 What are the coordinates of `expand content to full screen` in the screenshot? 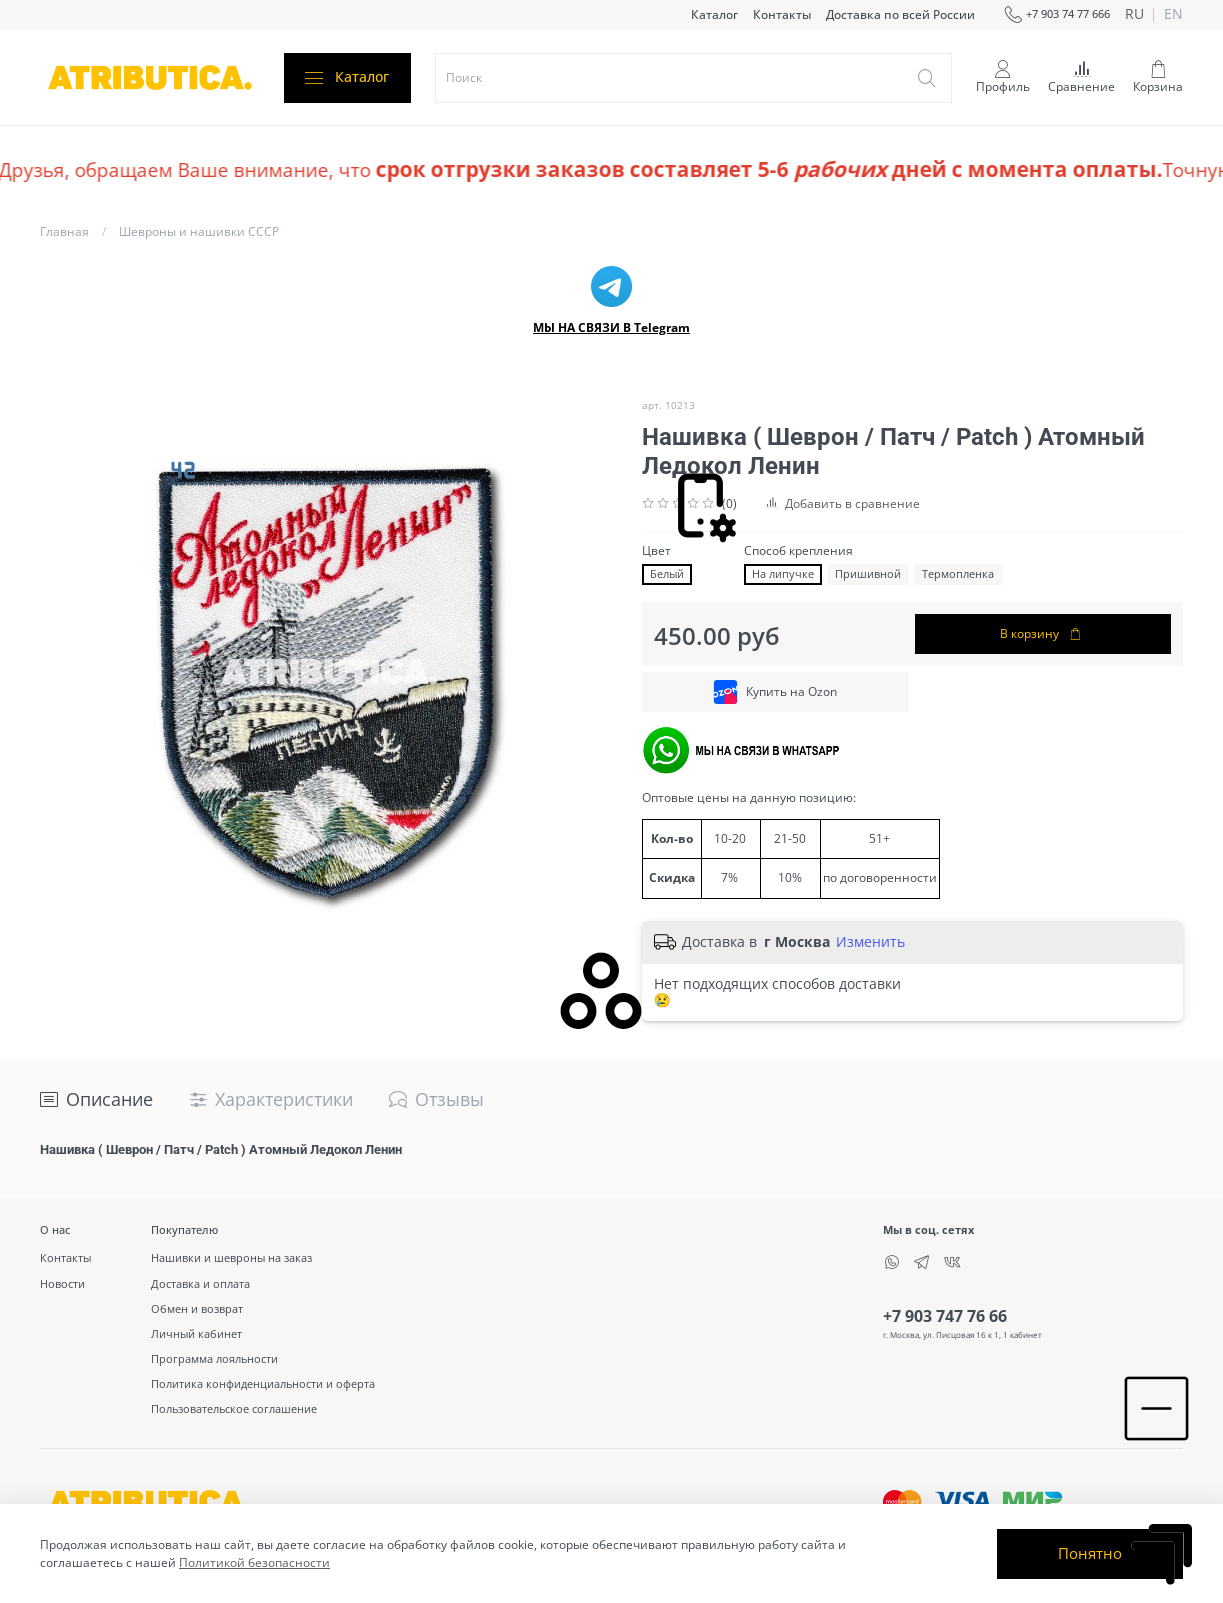 It's located at (1166, 1550).